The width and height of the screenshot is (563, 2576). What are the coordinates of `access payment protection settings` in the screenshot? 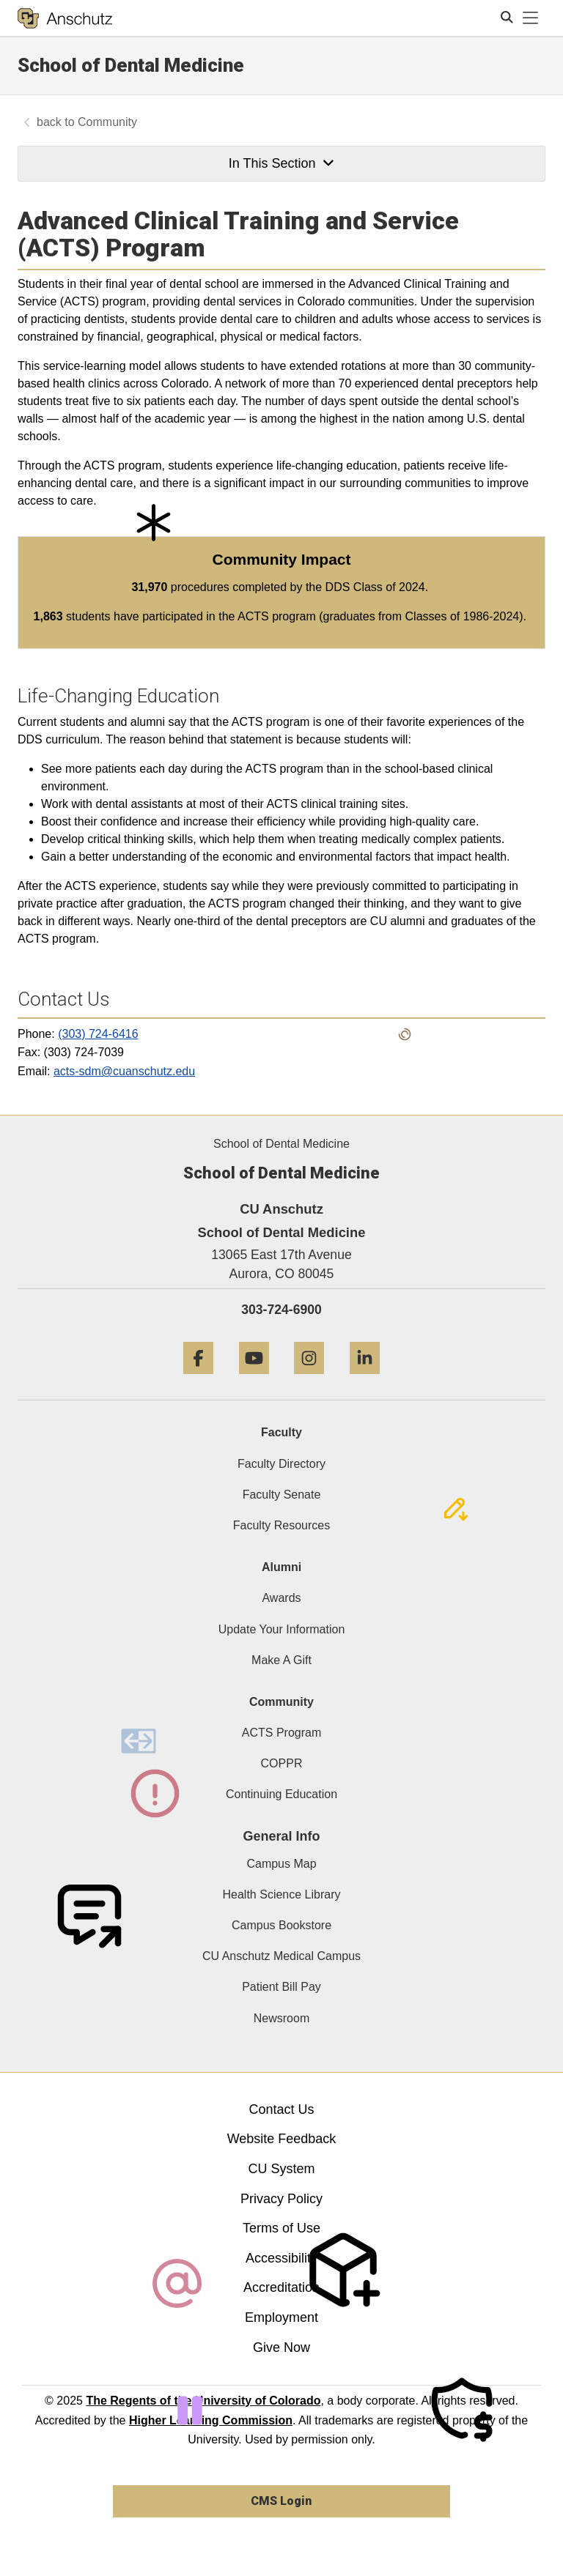 It's located at (462, 2408).